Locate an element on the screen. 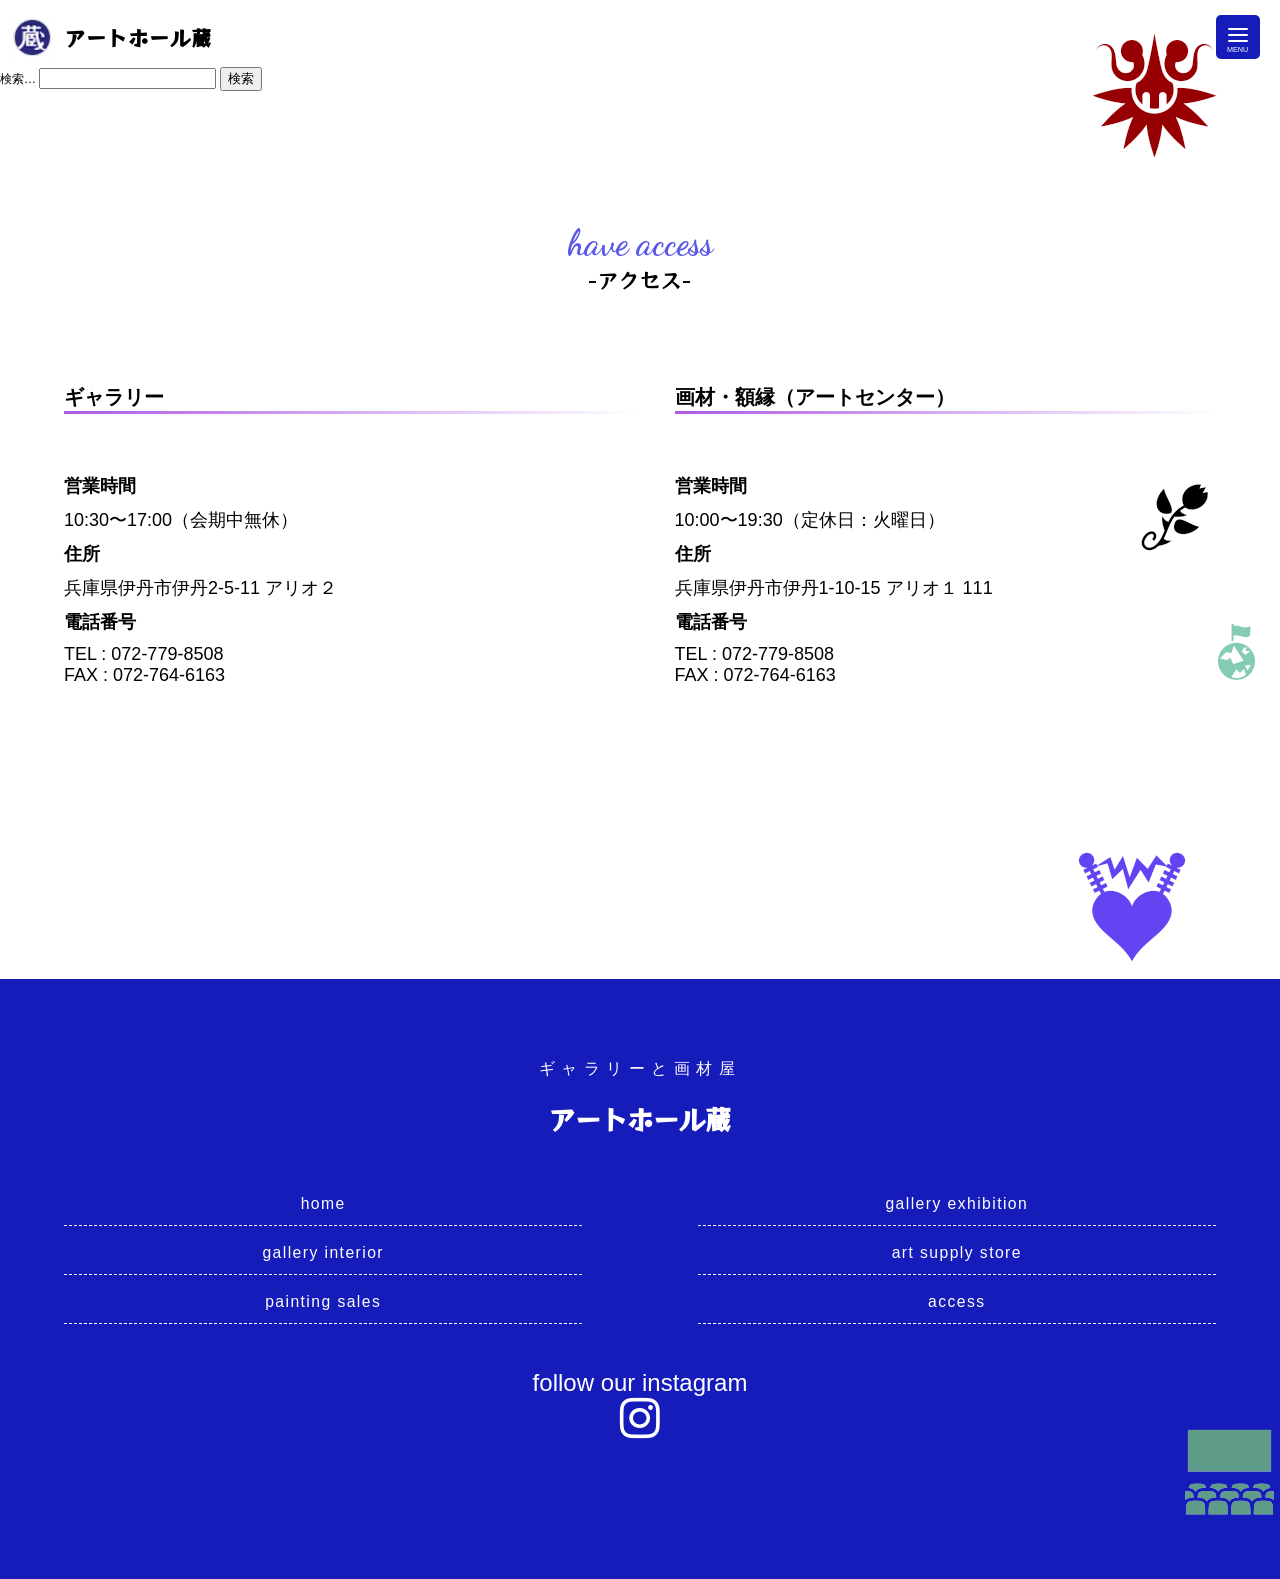 The height and width of the screenshot is (1579, 1280). decorative tribal or abstract game emblem is located at coordinates (1154, 95).